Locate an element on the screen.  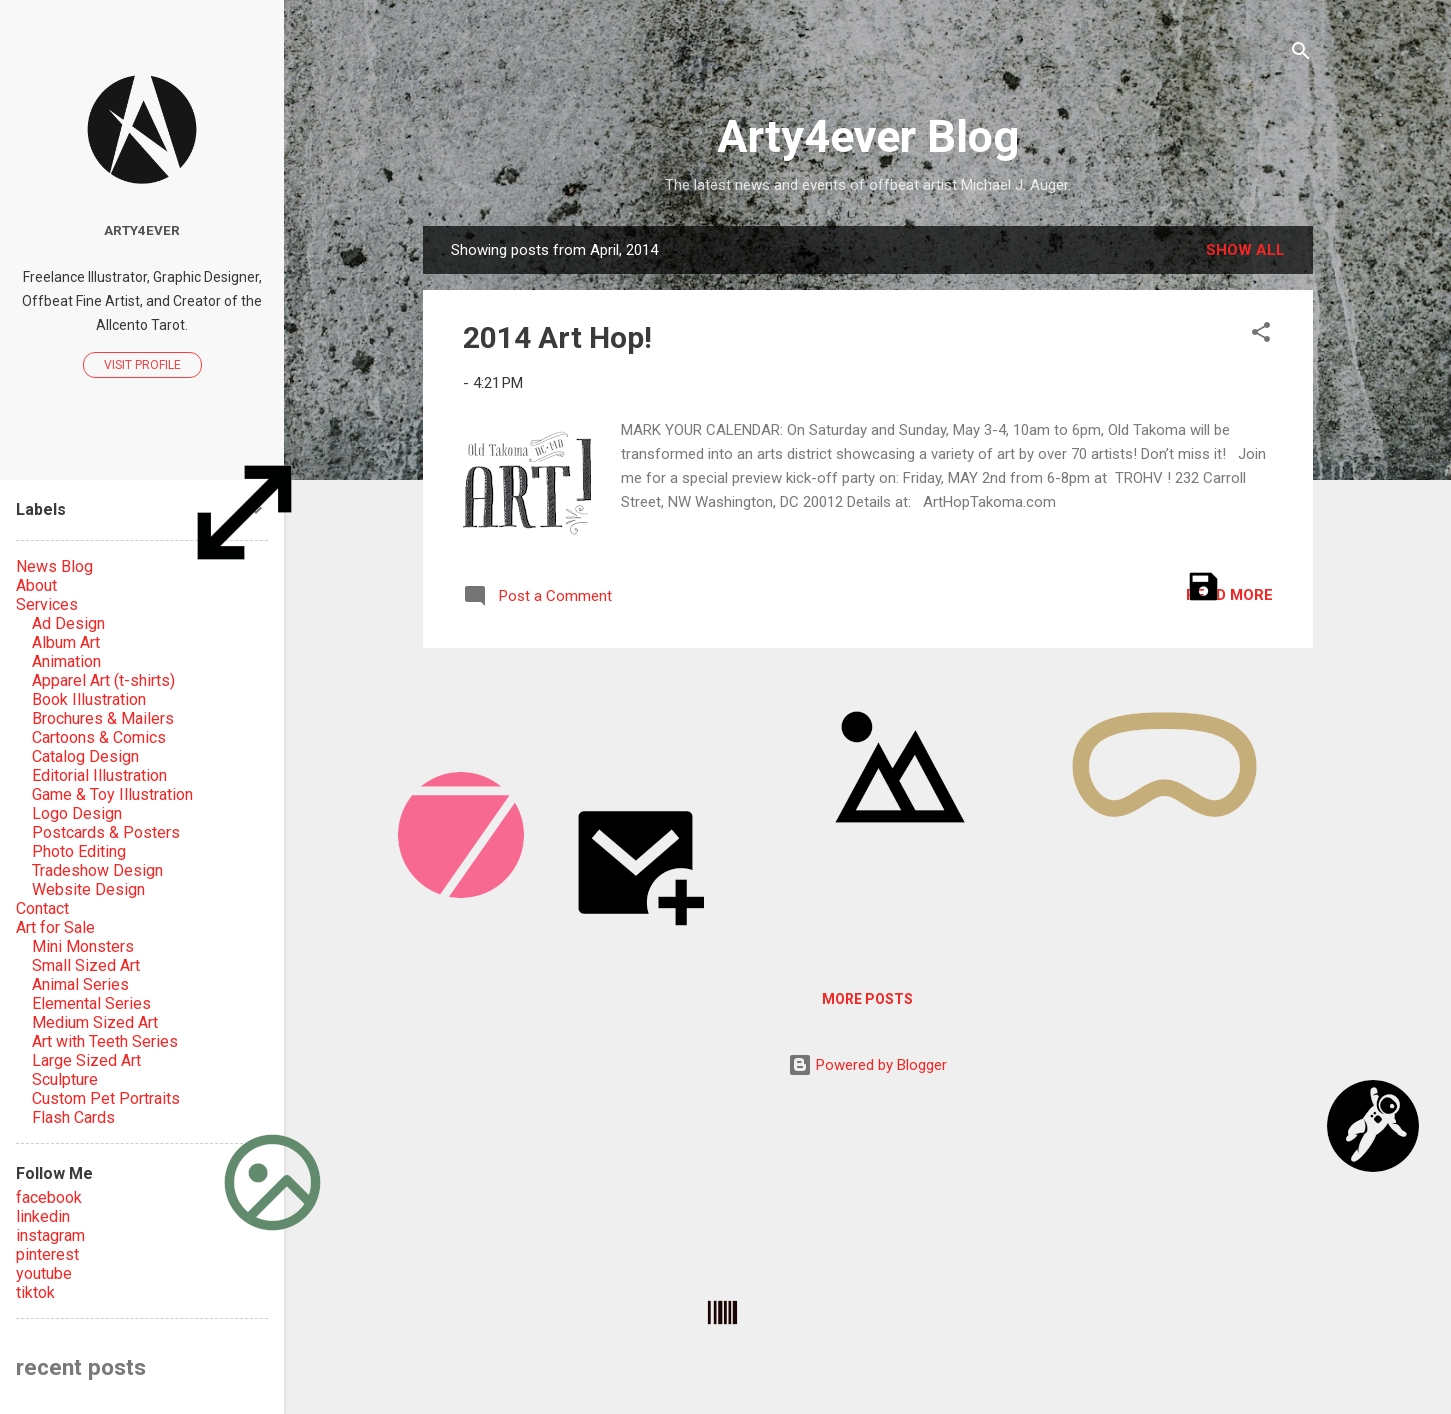
save current file or document is located at coordinates (1203, 586).